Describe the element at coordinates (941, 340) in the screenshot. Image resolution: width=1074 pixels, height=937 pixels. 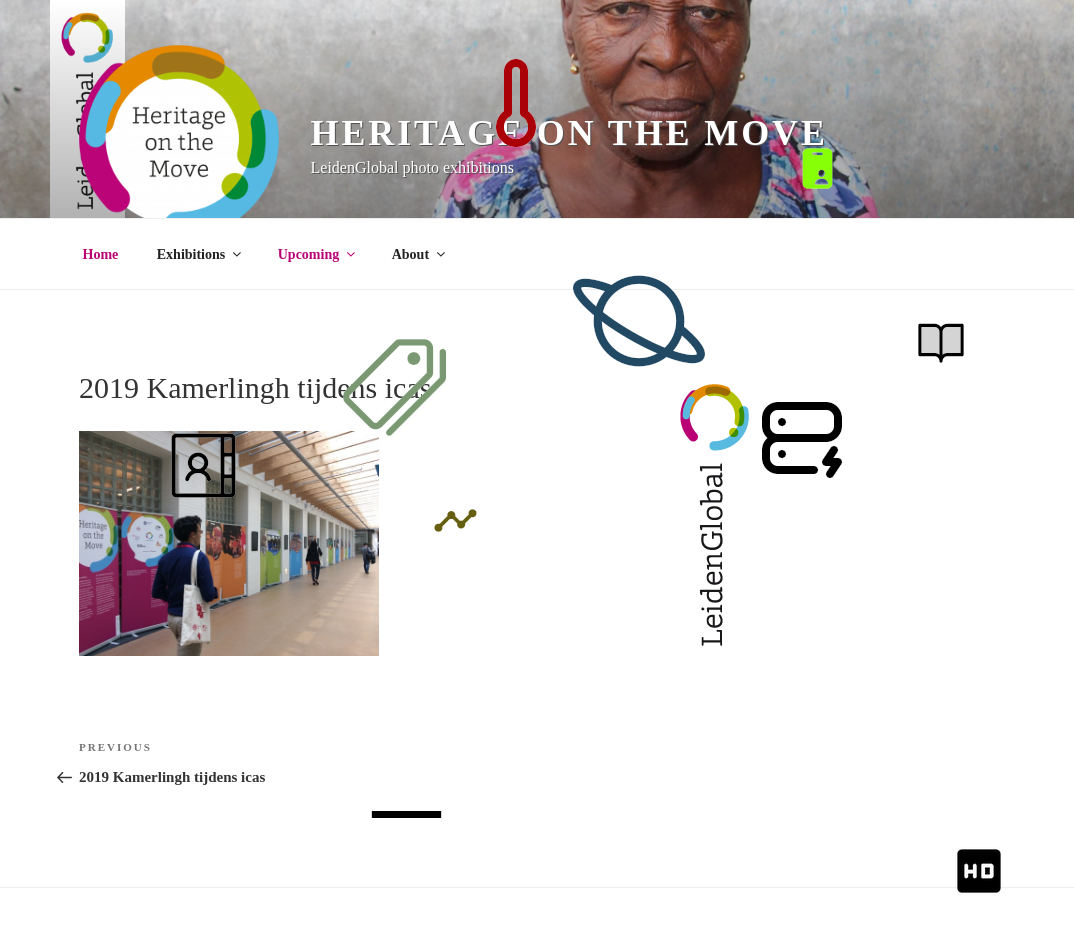
I see `open reading mode or e-book viewer` at that location.